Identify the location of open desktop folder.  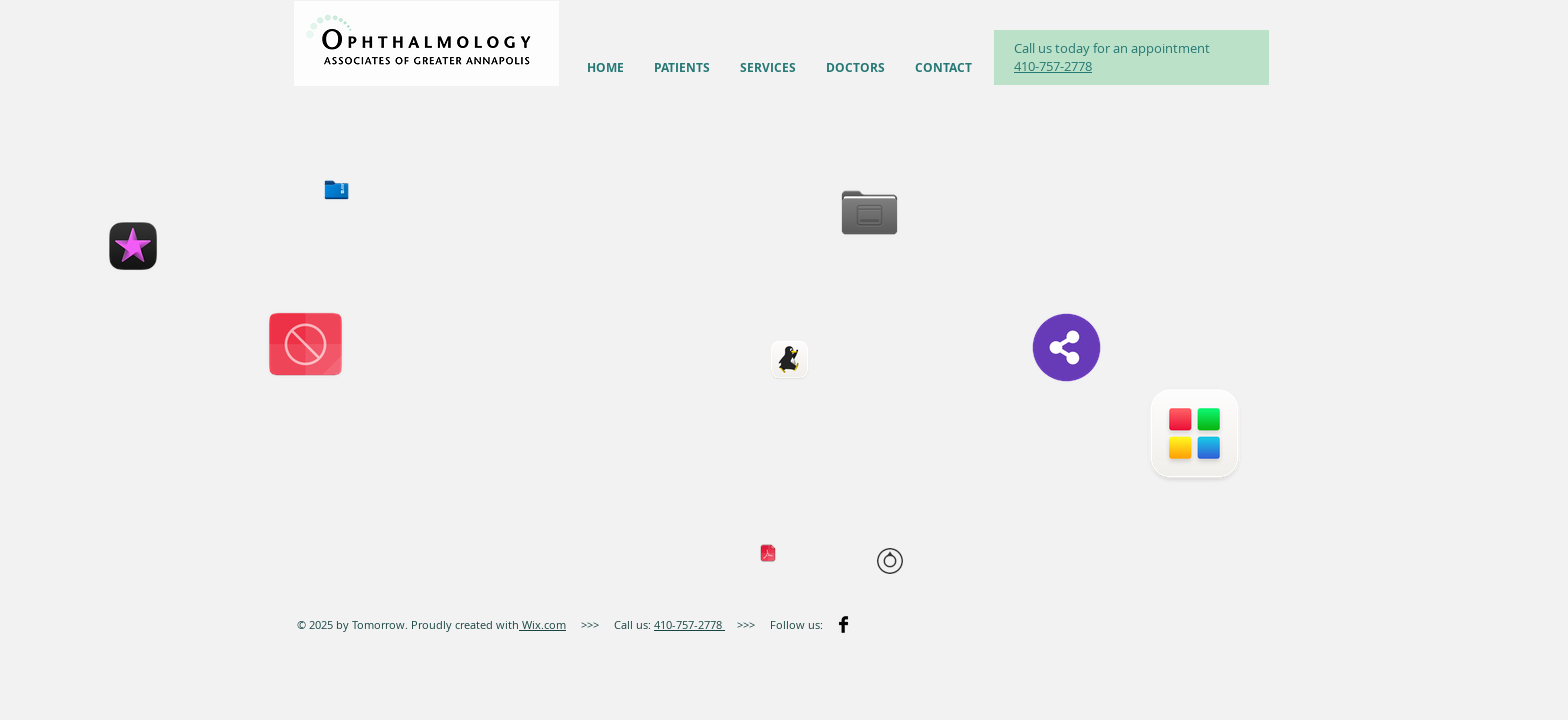
(869, 212).